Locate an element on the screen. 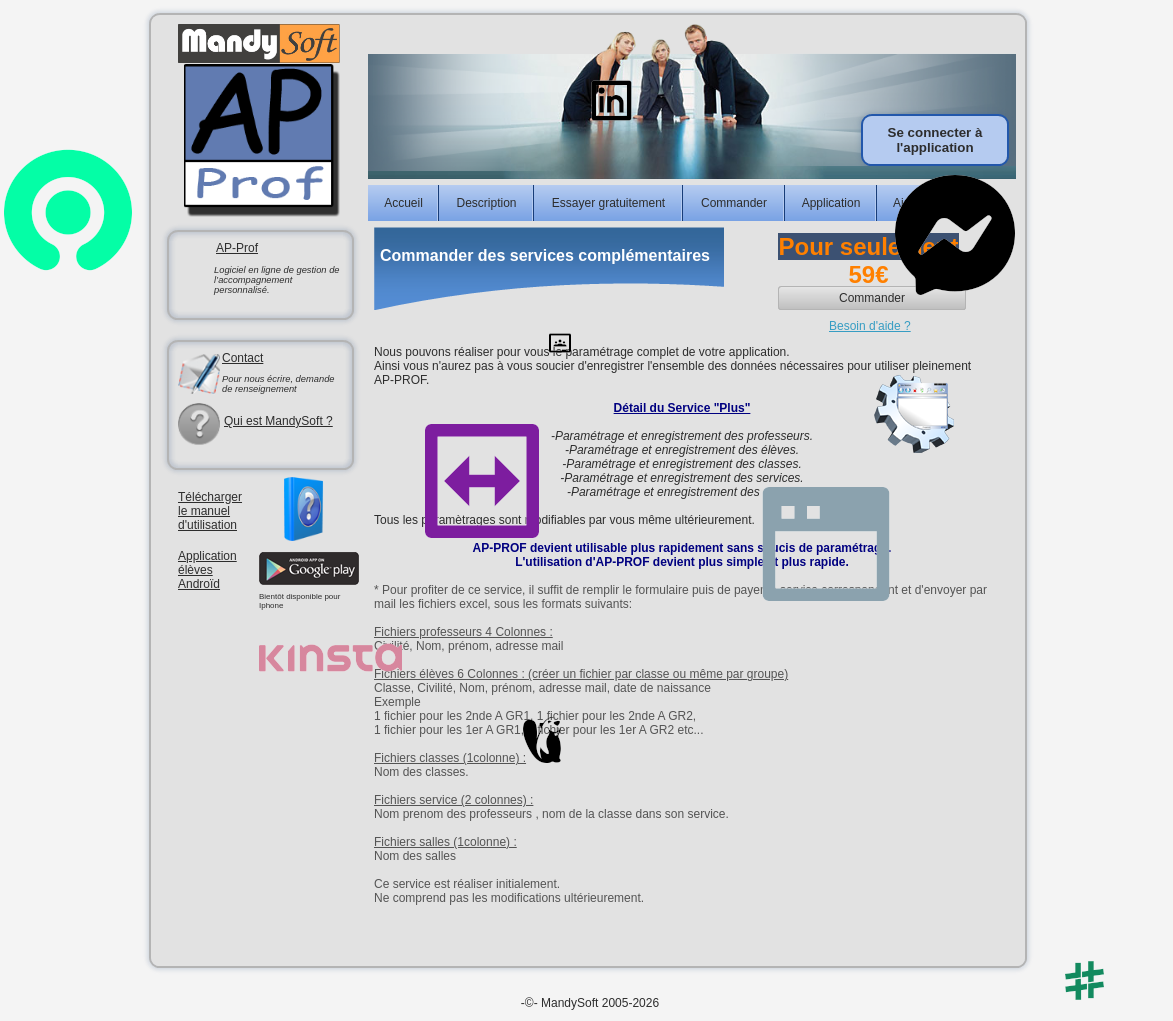  Kinsta web hosting service logo is located at coordinates (330, 657).